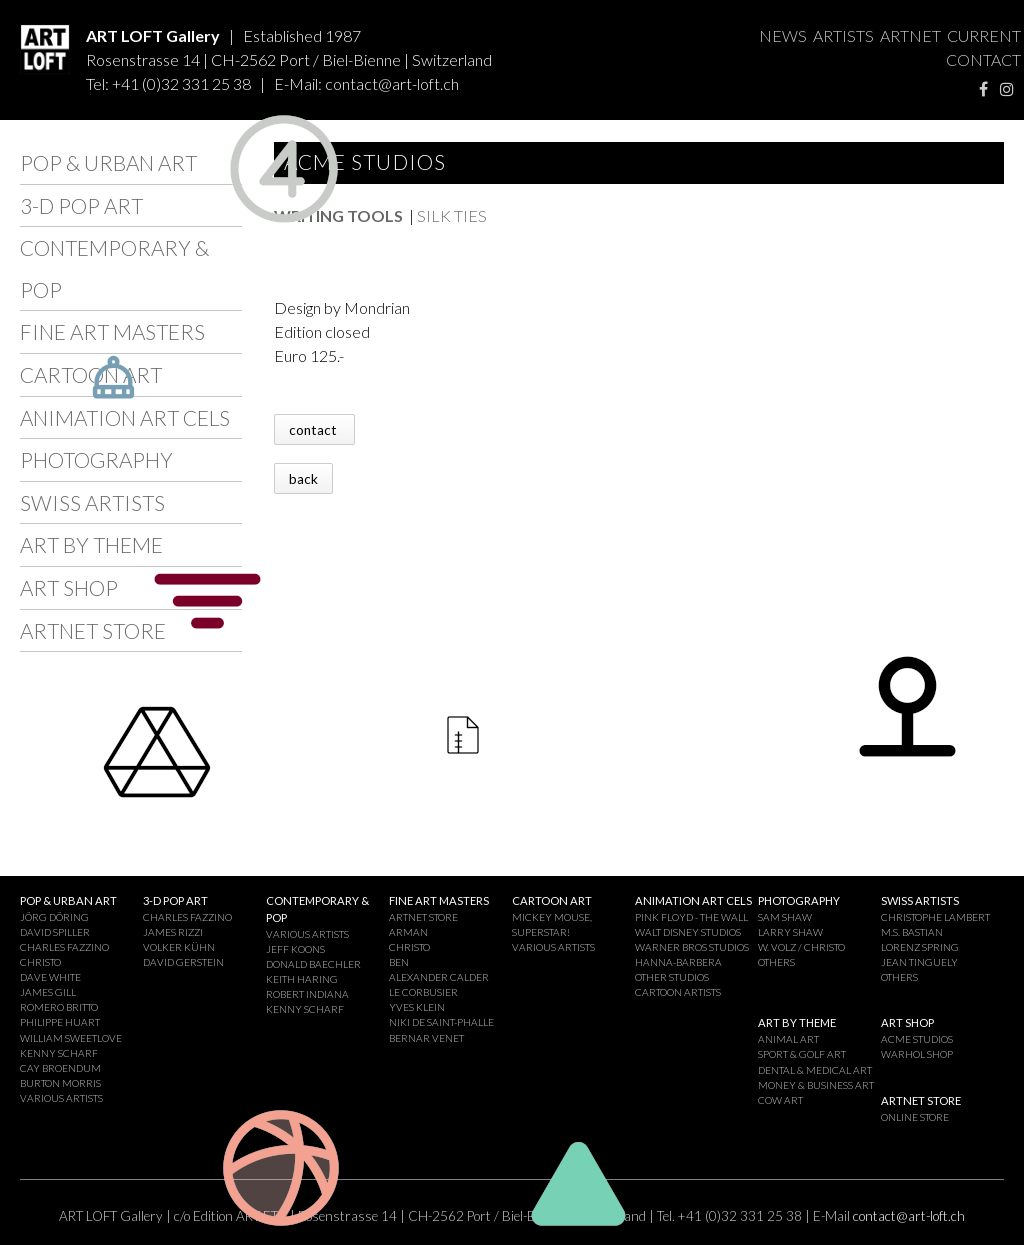 The height and width of the screenshot is (1245, 1024). What do you see at coordinates (284, 169) in the screenshot?
I see `indicates step four in a multi-step process` at bounding box center [284, 169].